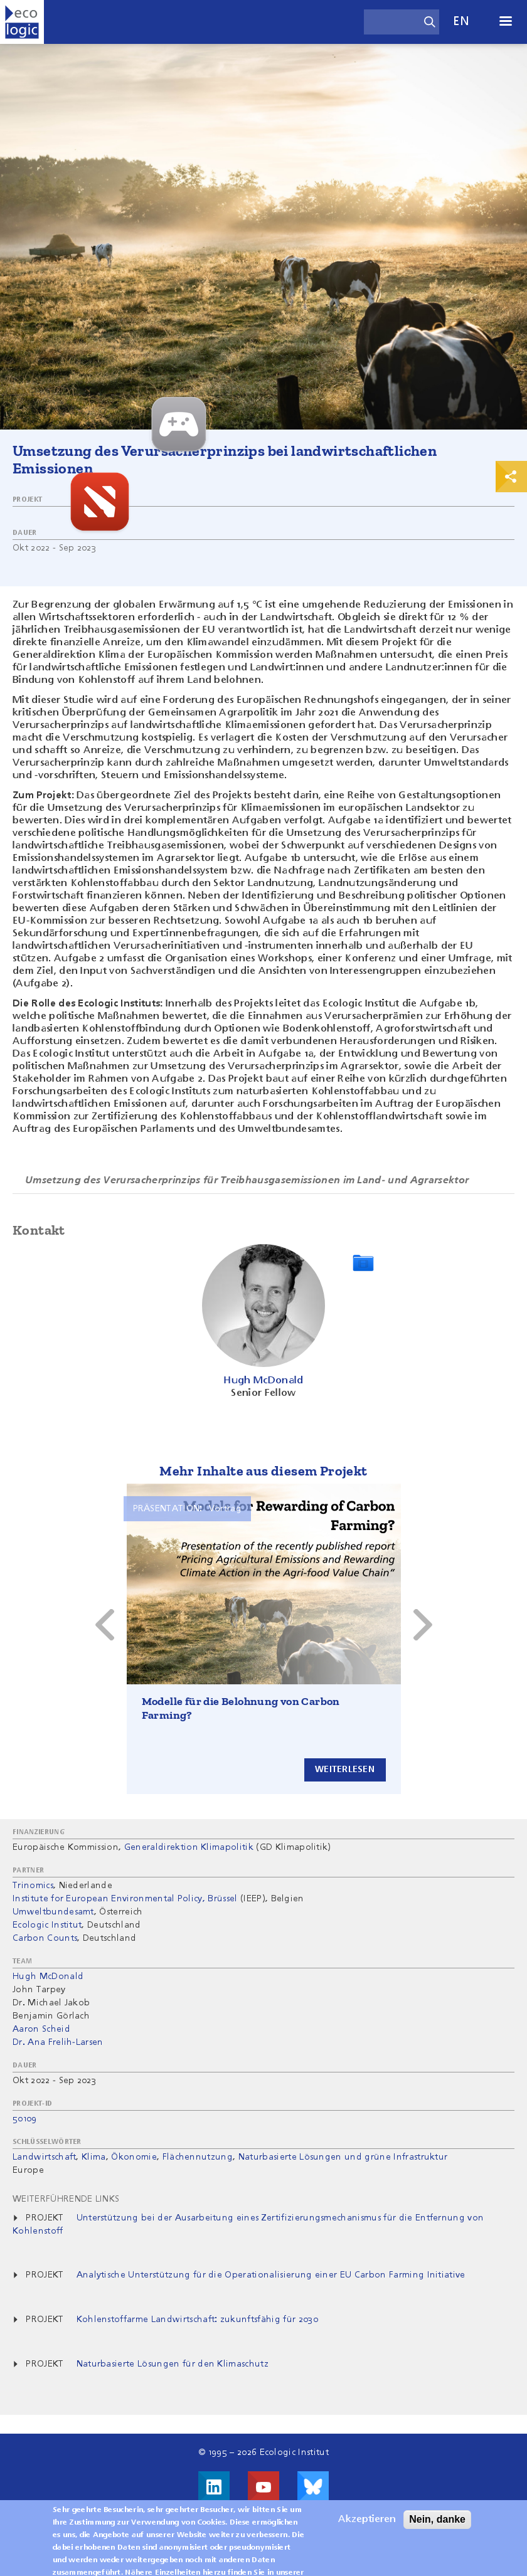 This screenshot has height=2576, width=527. I want to click on open your videos folder, so click(363, 1263).